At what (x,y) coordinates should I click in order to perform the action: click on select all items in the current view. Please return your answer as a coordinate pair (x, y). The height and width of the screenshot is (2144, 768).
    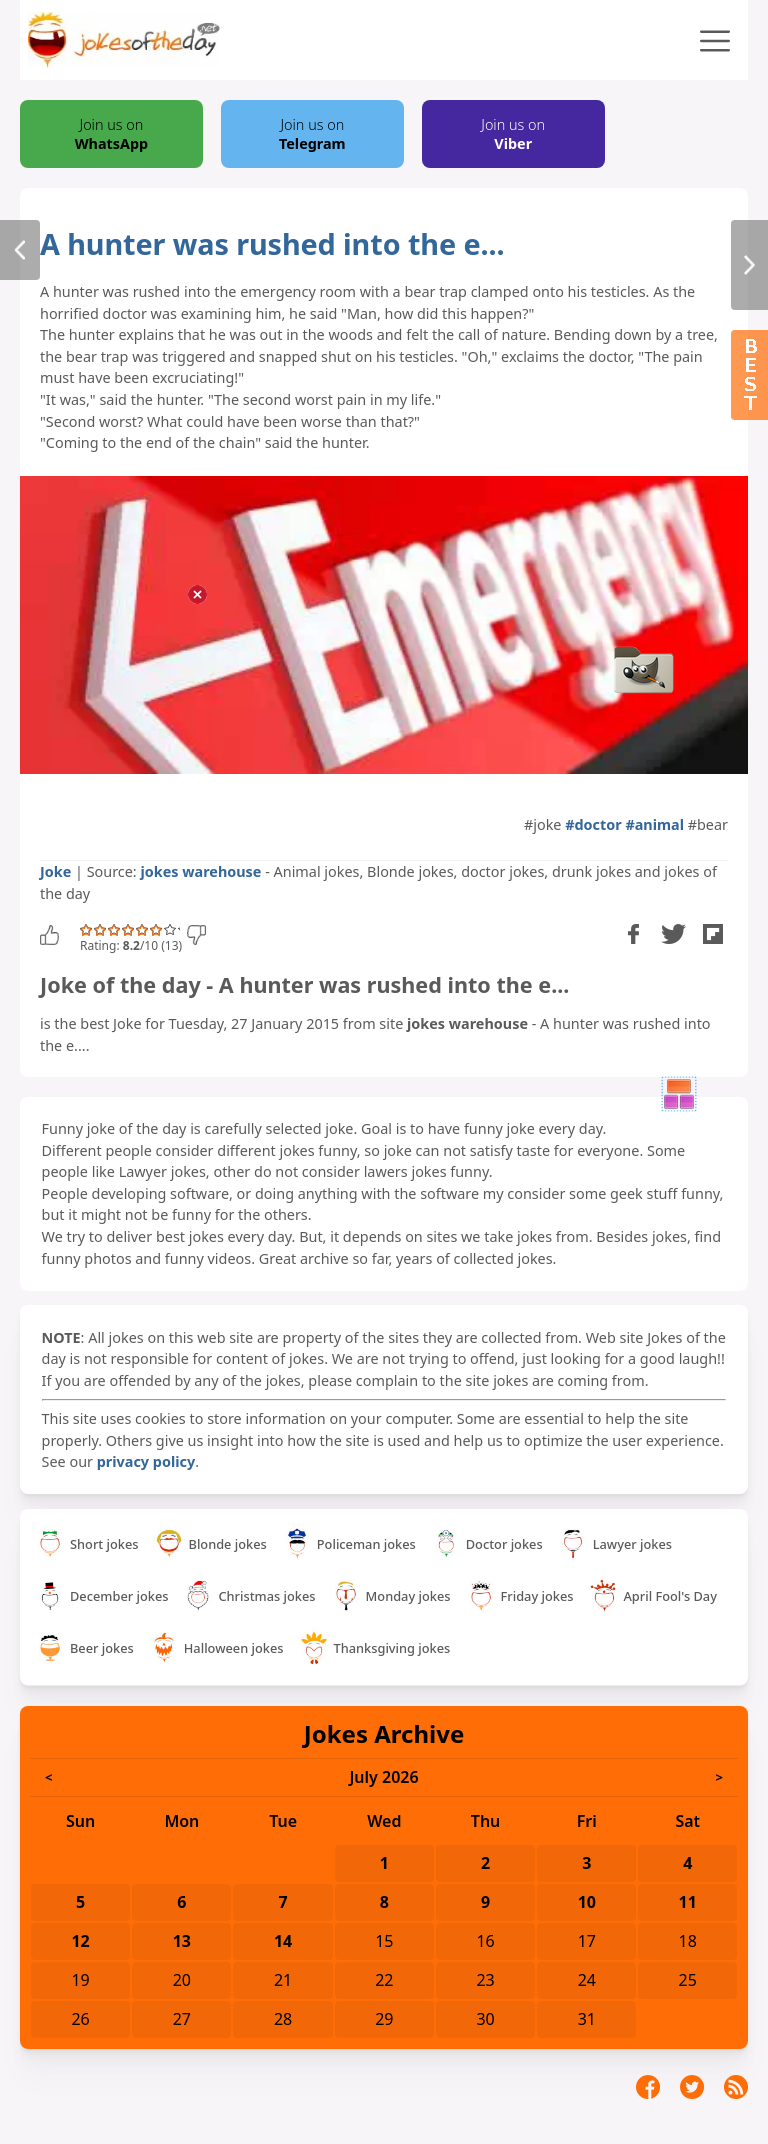
    Looking at the image, I should click on (679, 1094).